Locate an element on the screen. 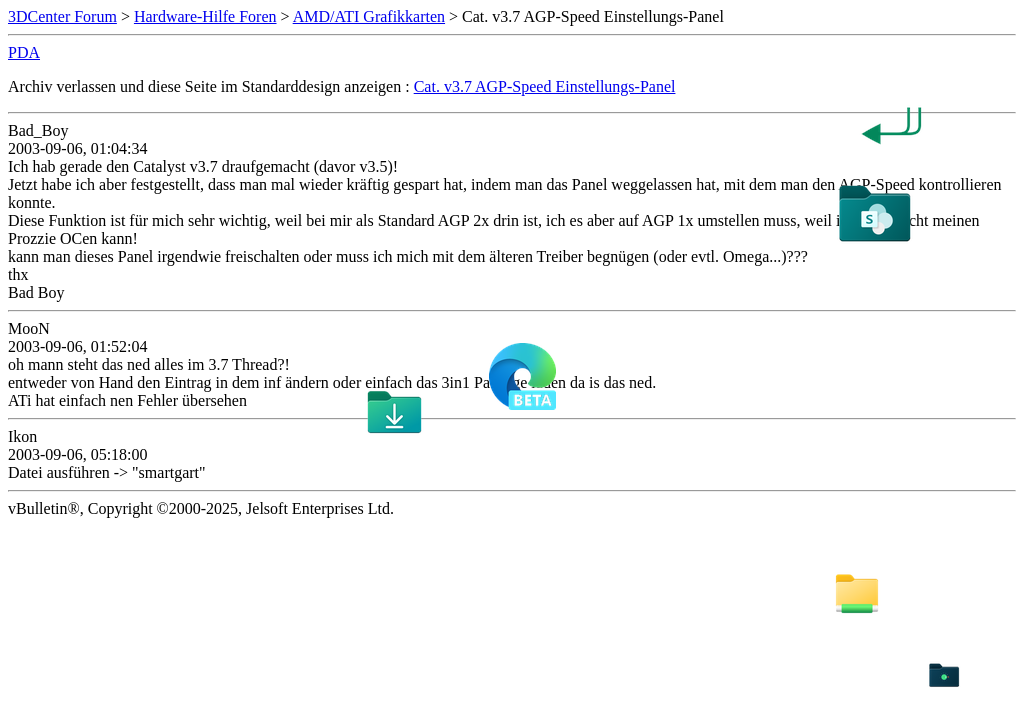 The width and height of the screenshot is (1024, 720). open microsoft sharepoint folder is located at coordinates (874, 215).